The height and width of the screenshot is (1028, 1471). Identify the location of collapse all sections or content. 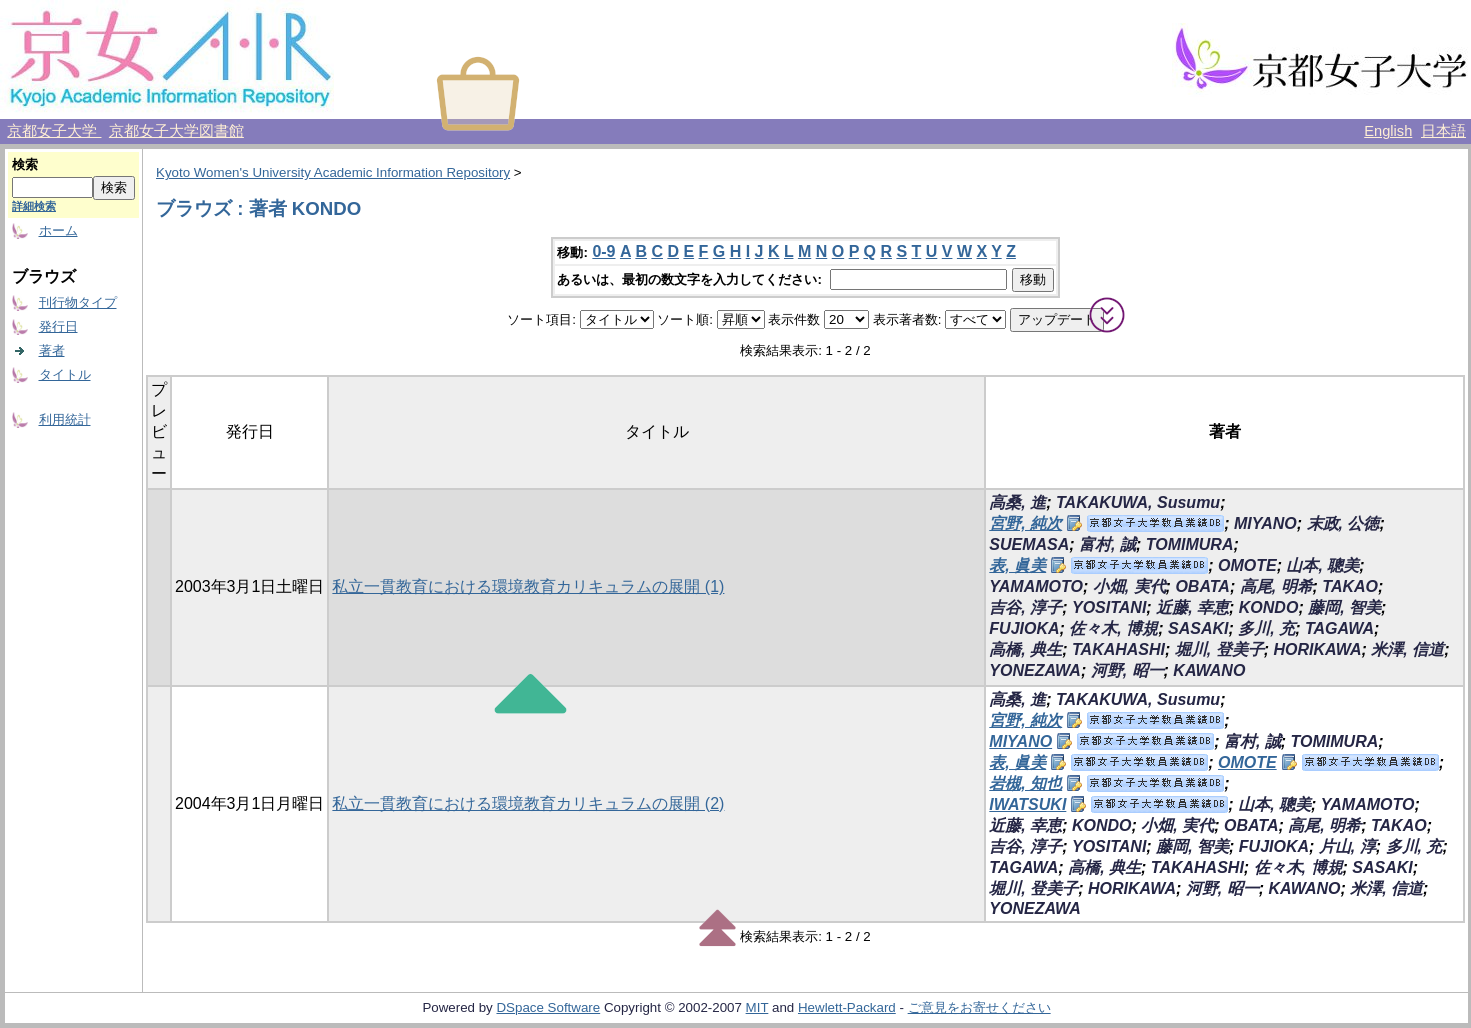
(717, 929).